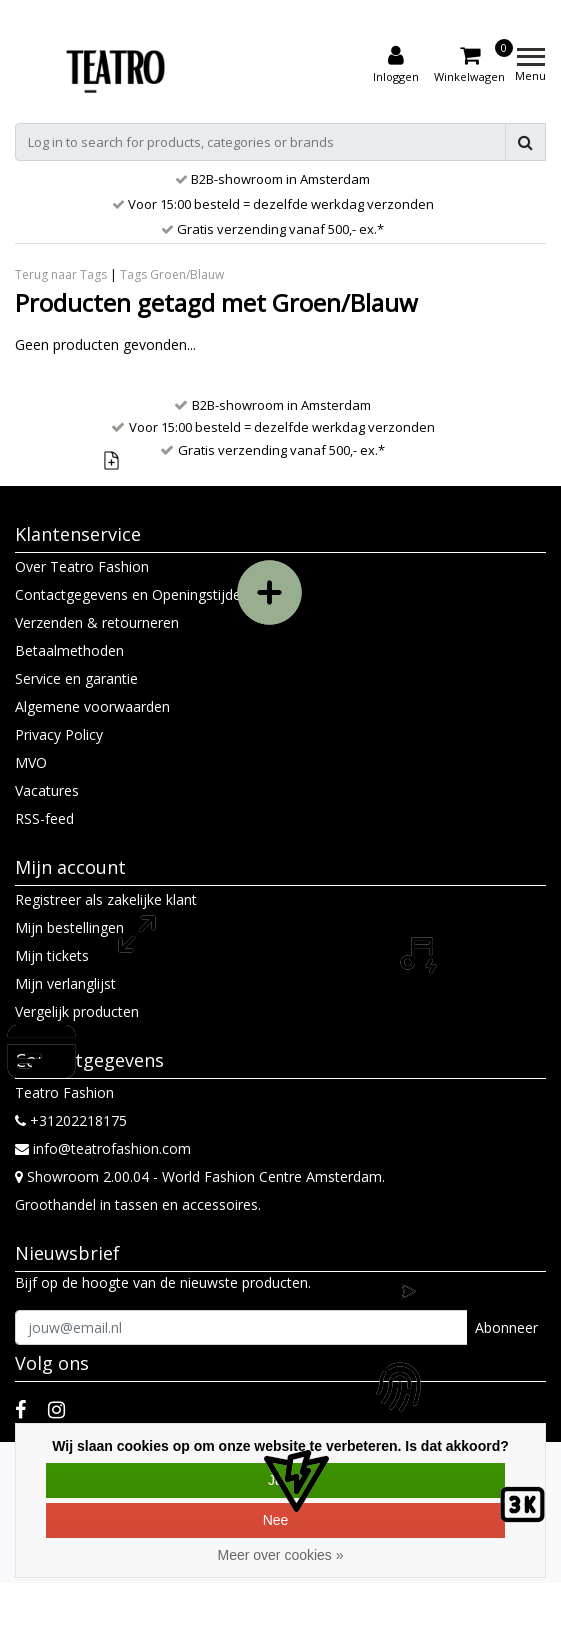 Image resolution: width=561 pixels, height=1638 pixels. I want to click on vite development tool or project, so click(296, 1479).